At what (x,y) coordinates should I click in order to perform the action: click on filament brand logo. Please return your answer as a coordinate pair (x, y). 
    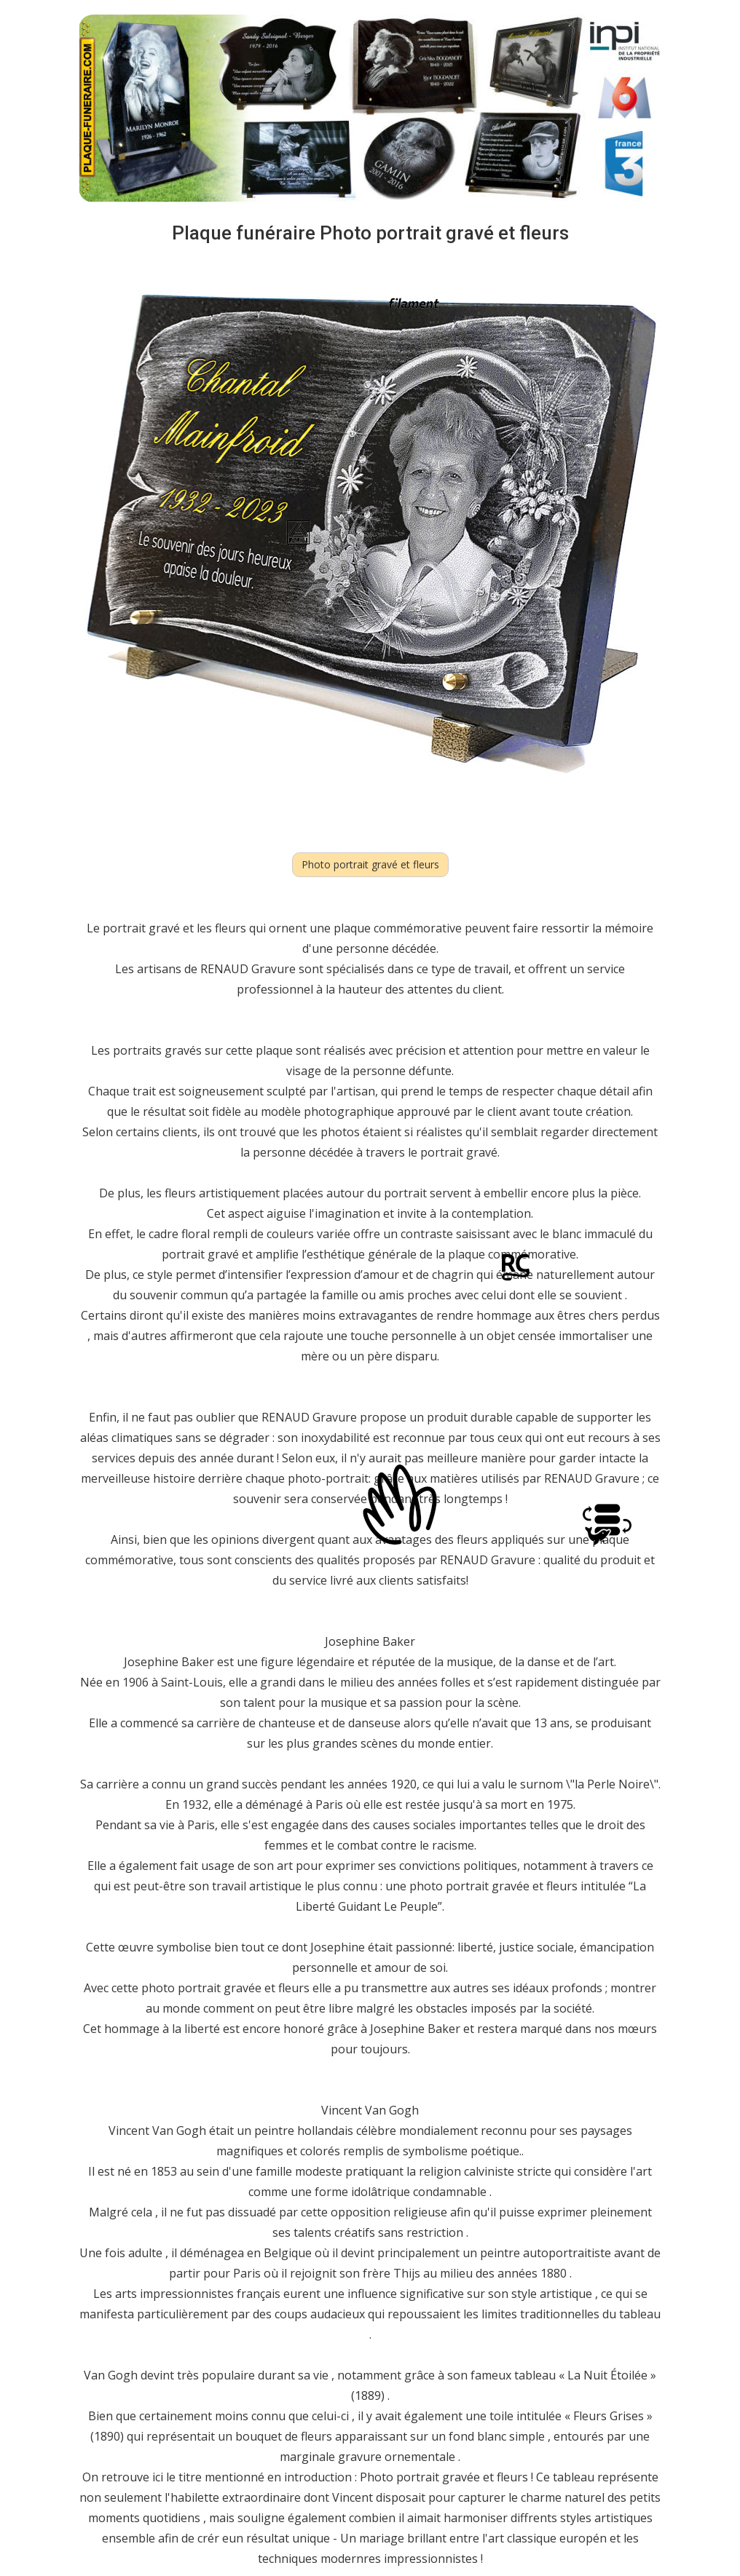
    Looking at the image, I should click on (414, 303).